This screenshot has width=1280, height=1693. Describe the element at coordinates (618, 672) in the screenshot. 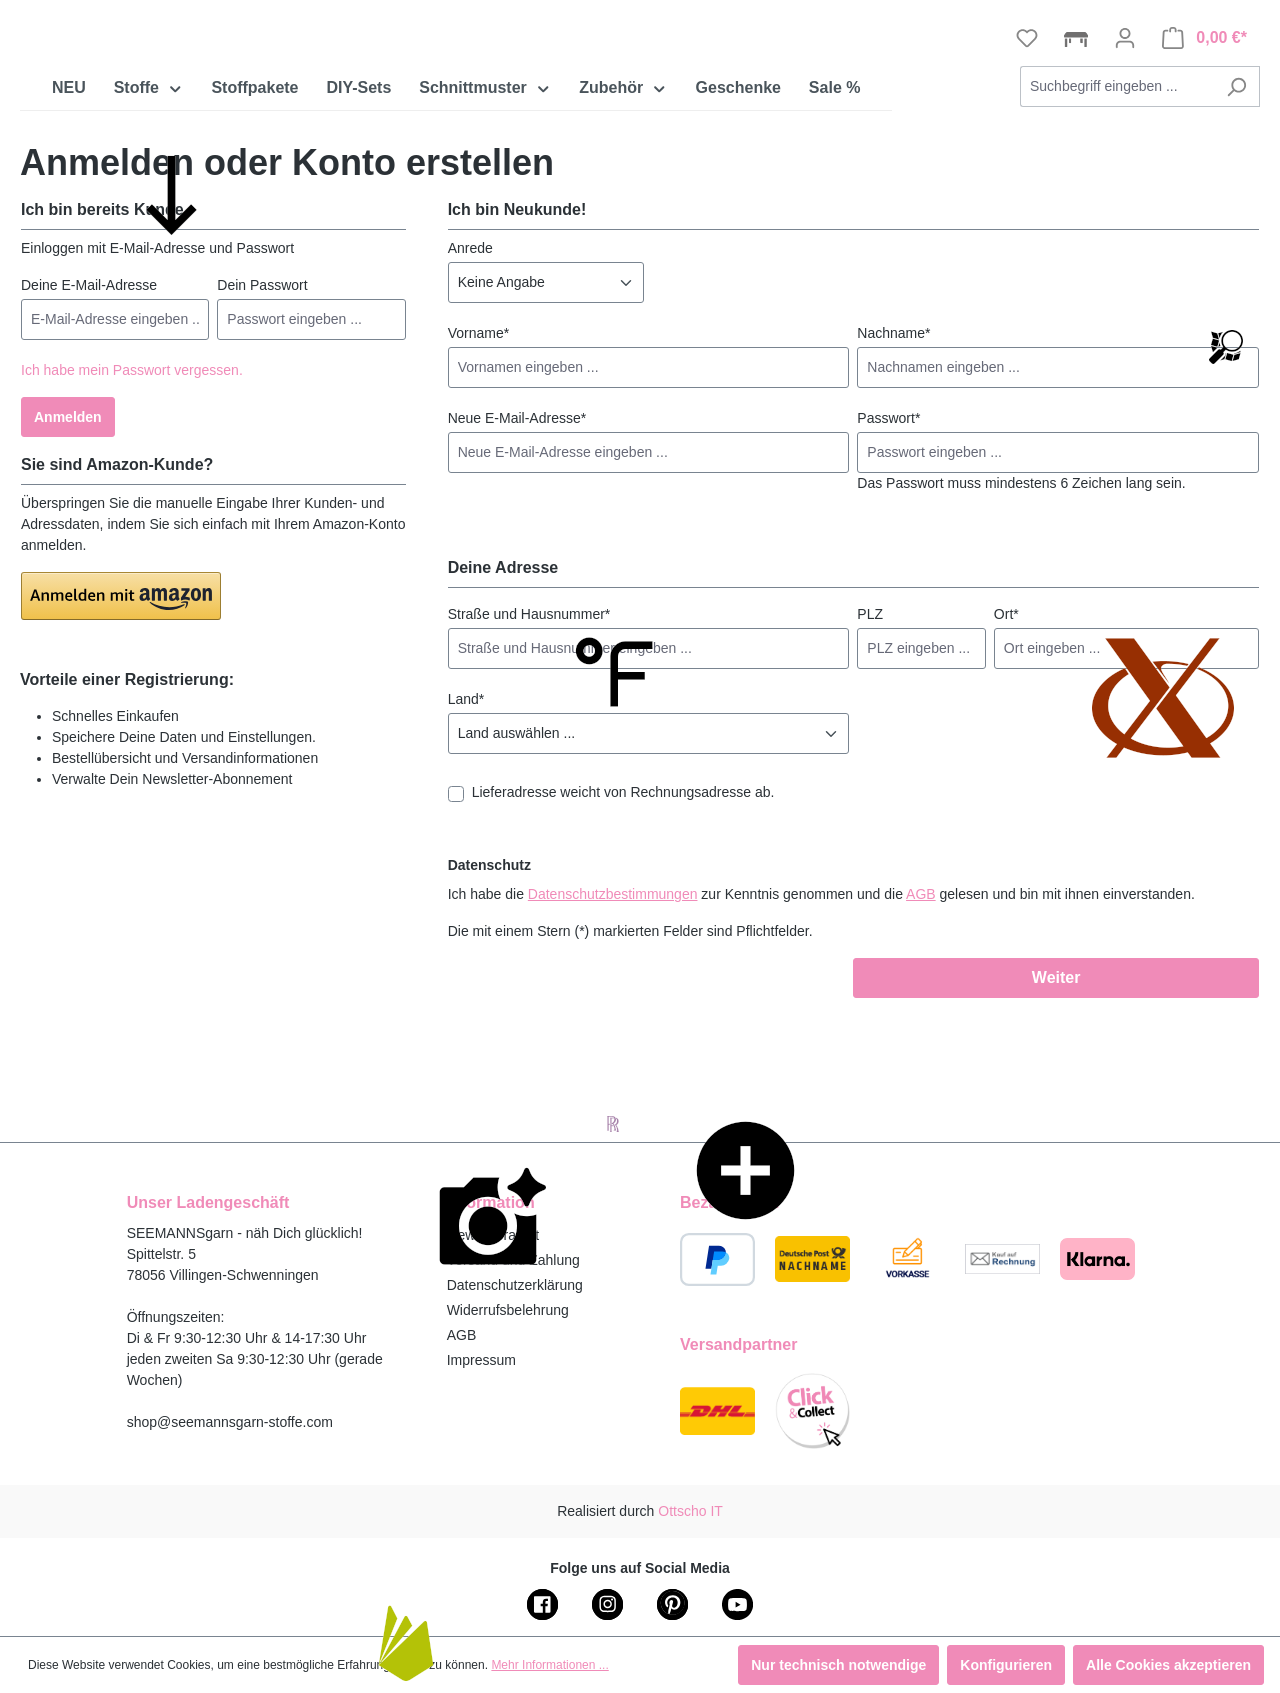

I see `indicates temperature displayed in fahrenheit` at that location.